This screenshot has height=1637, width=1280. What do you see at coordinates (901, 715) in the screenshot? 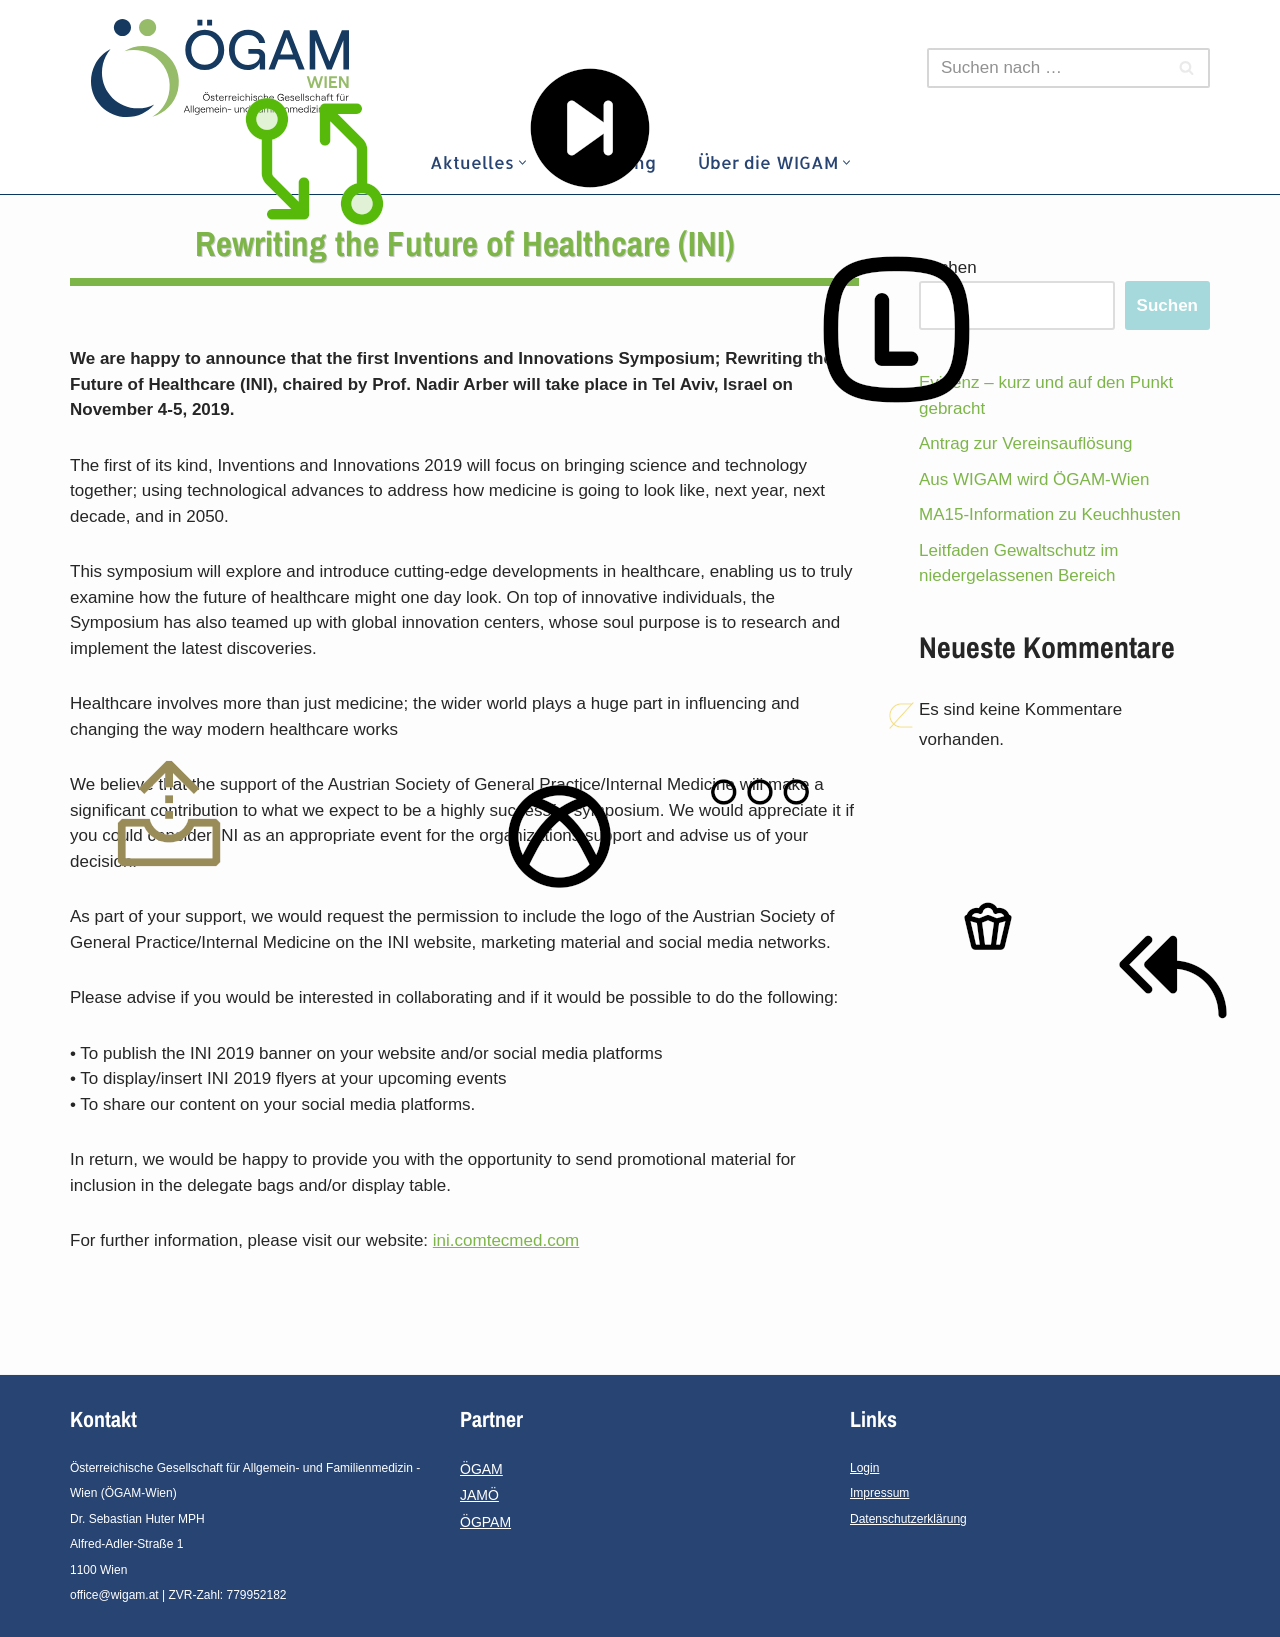
I see `indicates a set is not a subset of another in mathematical notation` at bounding box center [901, 715].